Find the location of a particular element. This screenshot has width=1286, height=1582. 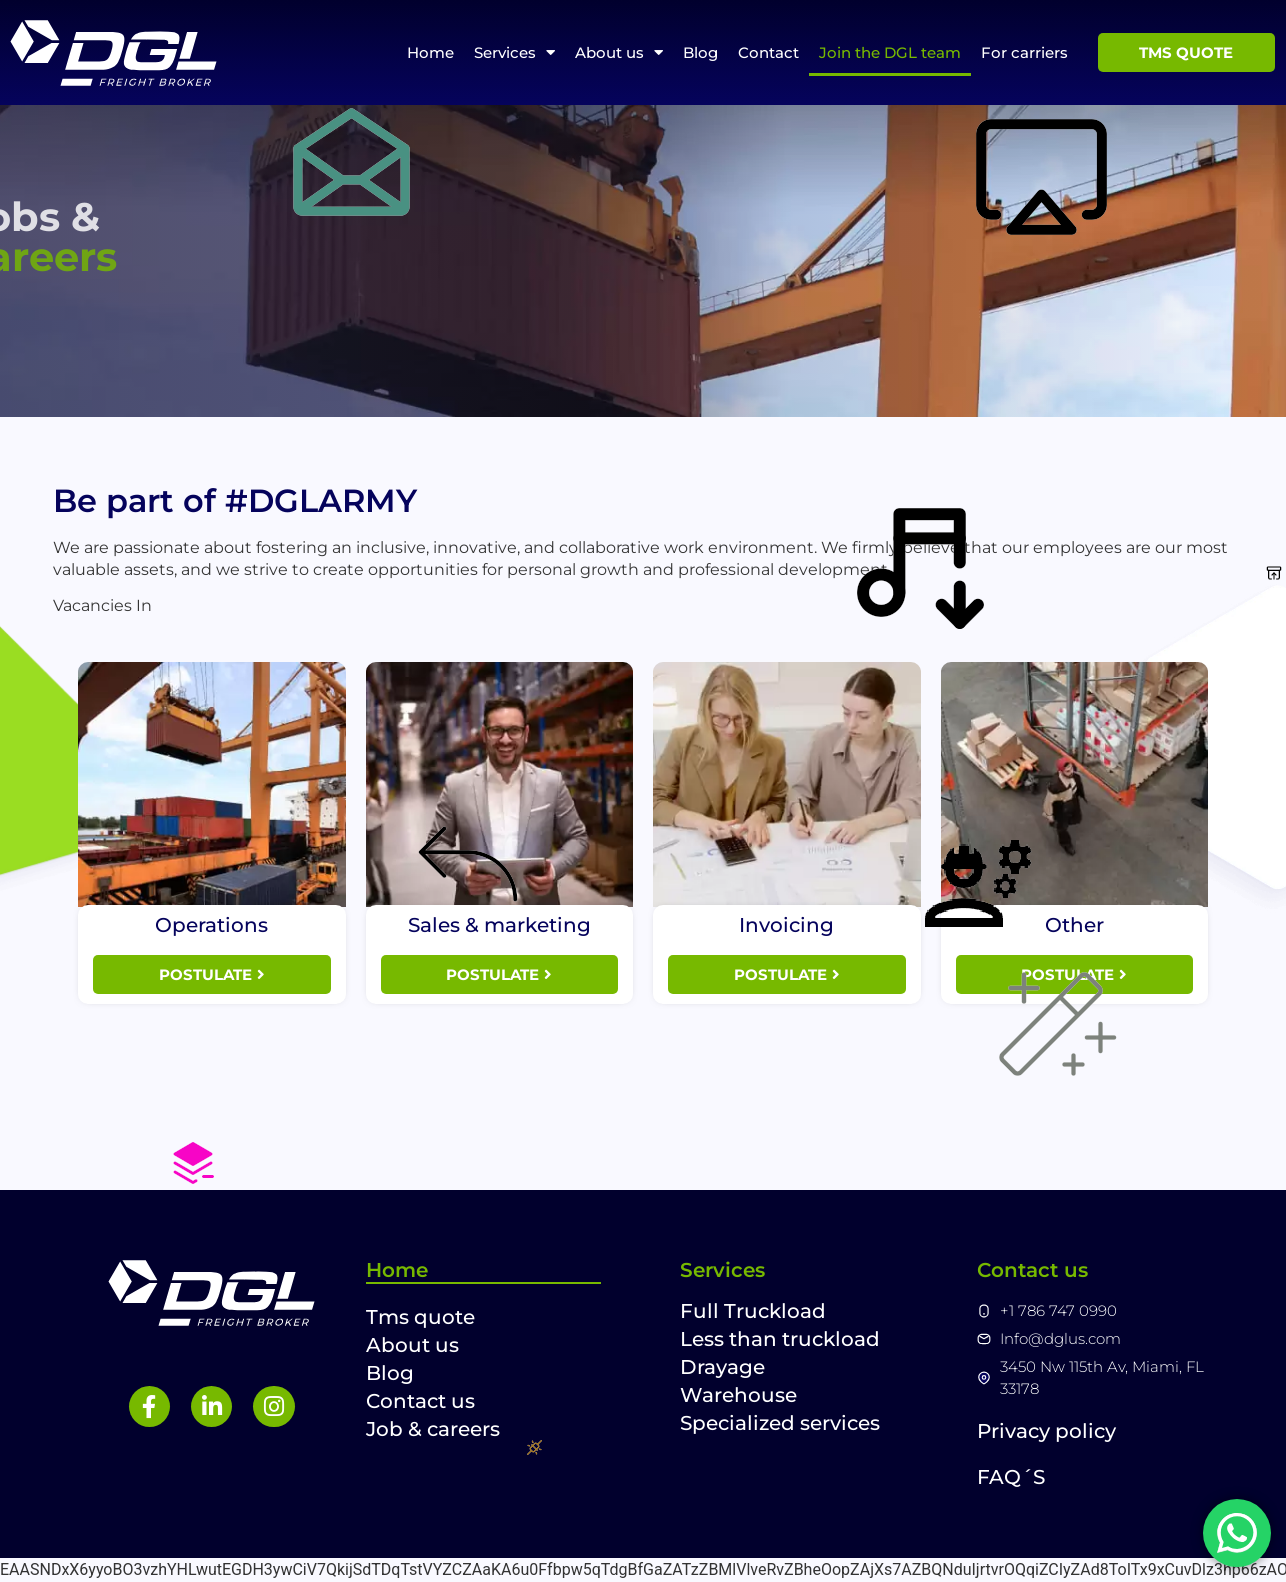

restore item from archive is located at coordinates (1274, 573).